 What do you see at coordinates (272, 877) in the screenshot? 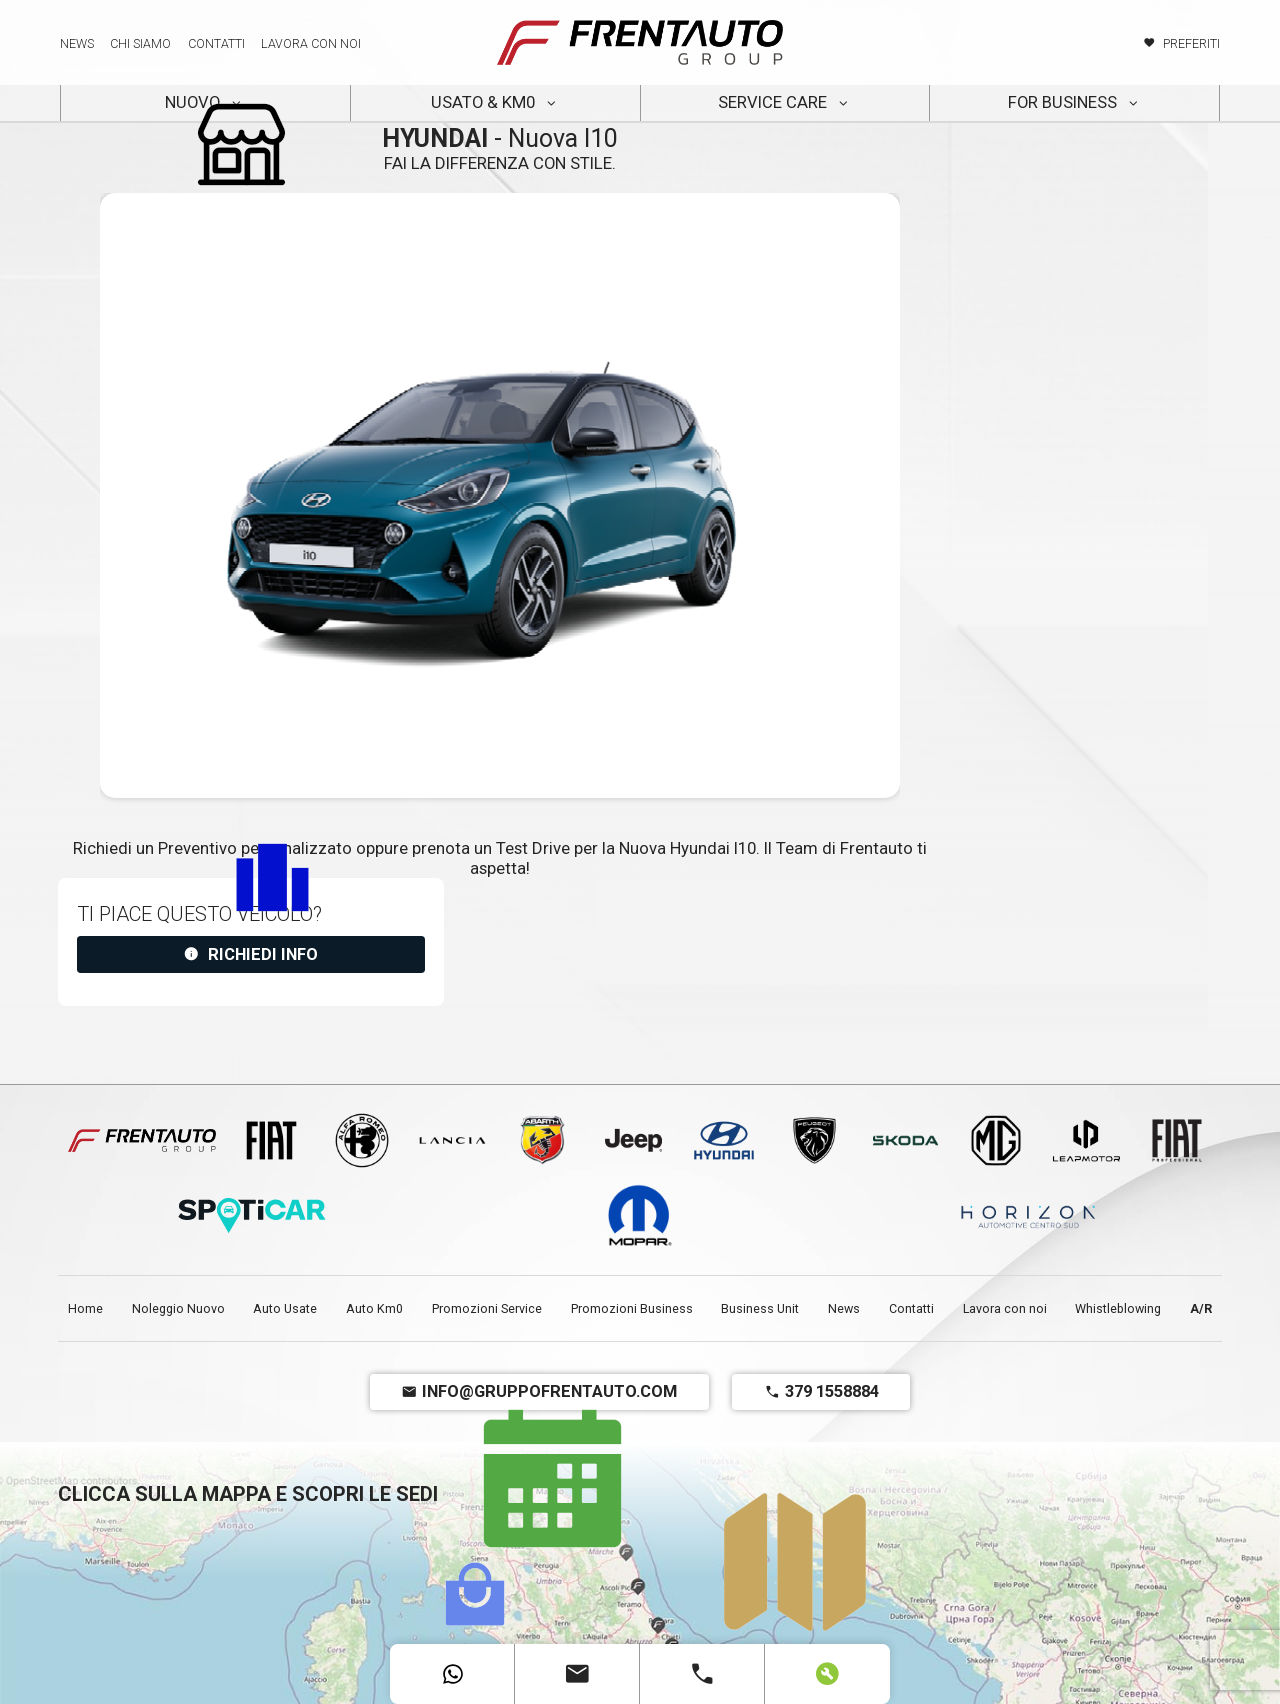
I see `view rankings or leaderboard` at bounding box center [272, 877].